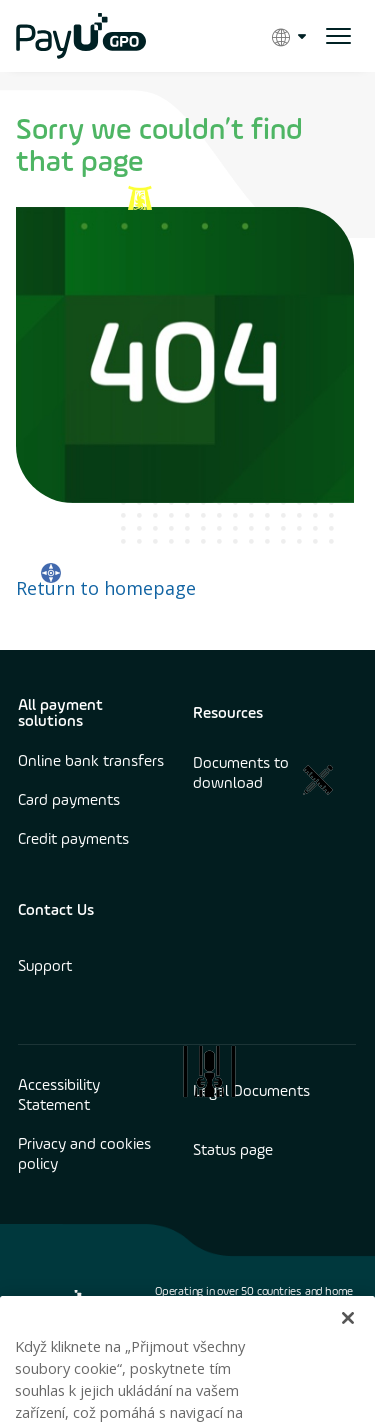 The height and width of the screenshot is (1423, 375). I want to click on enter a magic portal or dimensional gateway, so click(140, 198).